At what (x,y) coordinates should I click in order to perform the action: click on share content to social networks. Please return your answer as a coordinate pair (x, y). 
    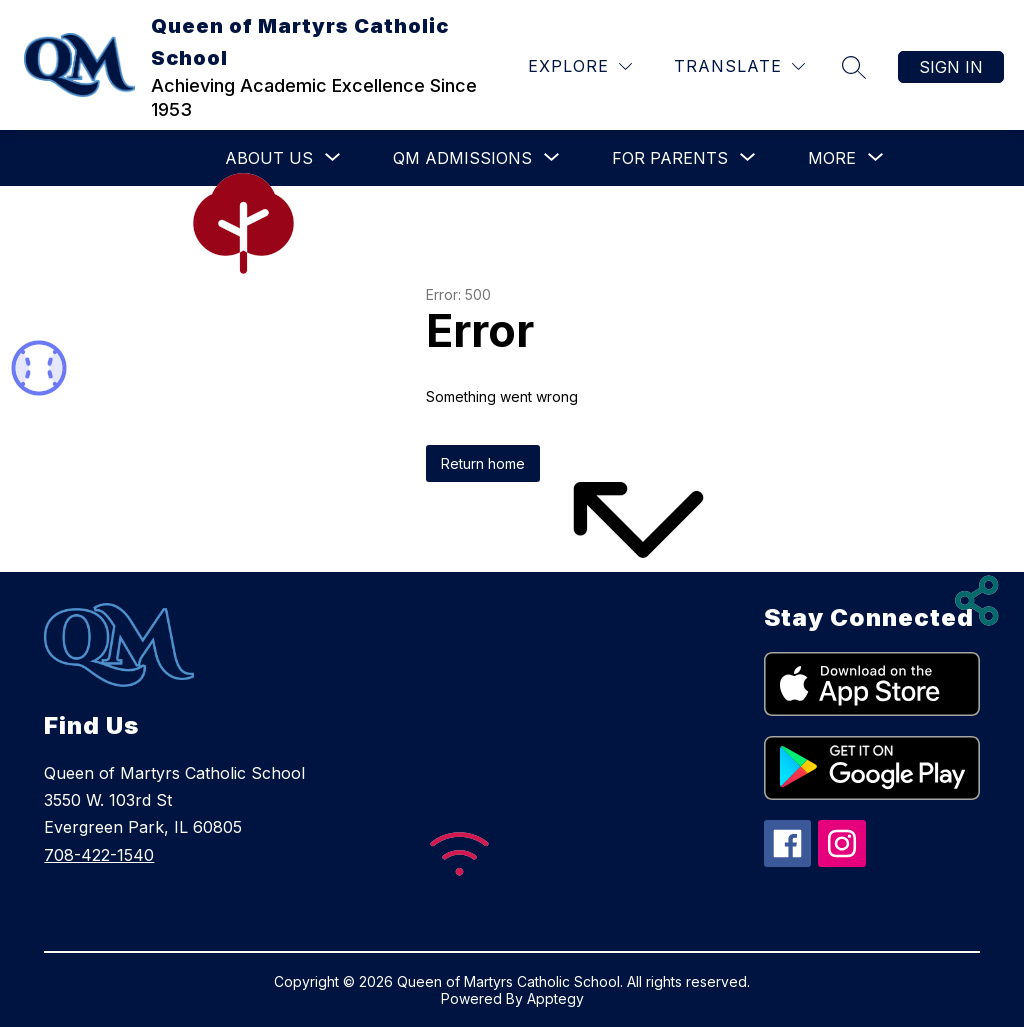
    Looking at the image, I should click on (978, 600).